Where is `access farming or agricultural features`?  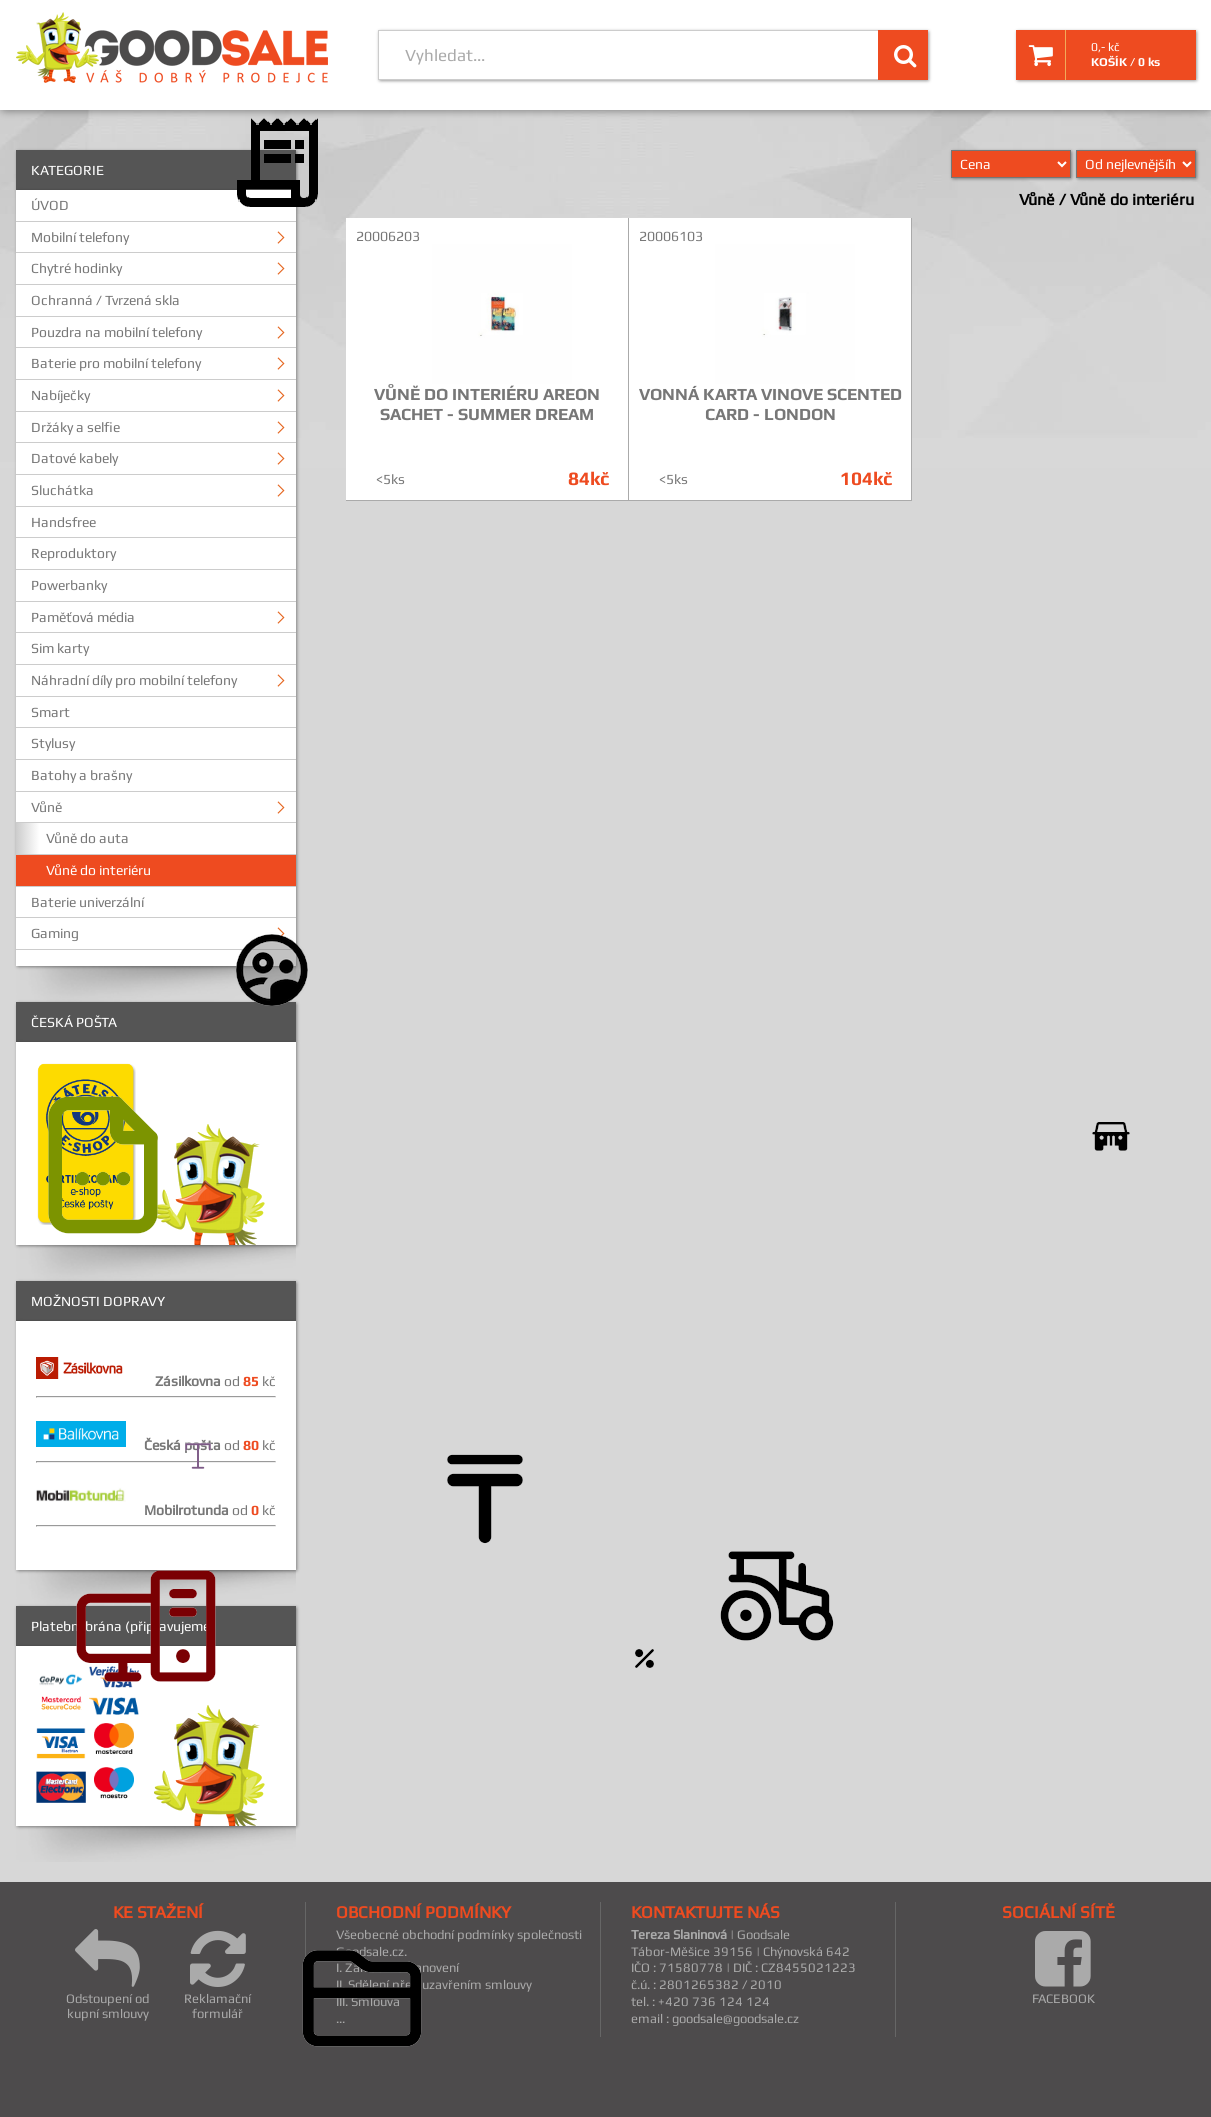 access farming or agricultural features is located at coordinates (775, 1594).